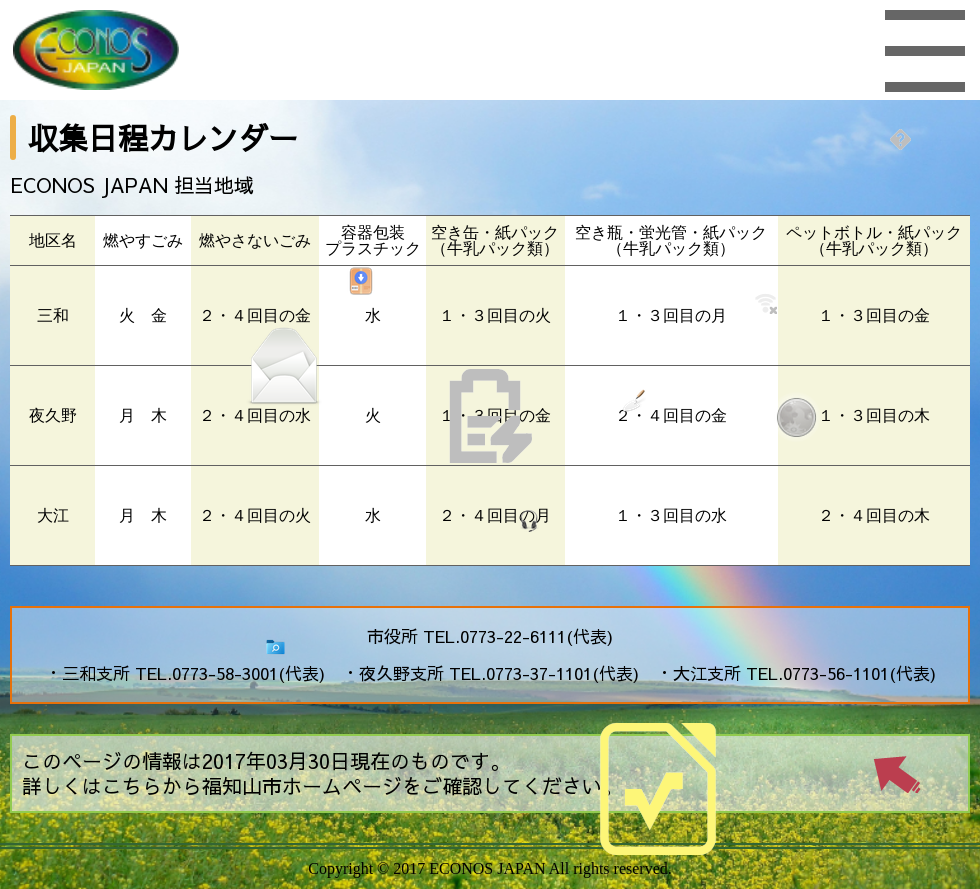  I want to click on indicates an item has associated email or message, so click(284, 367).